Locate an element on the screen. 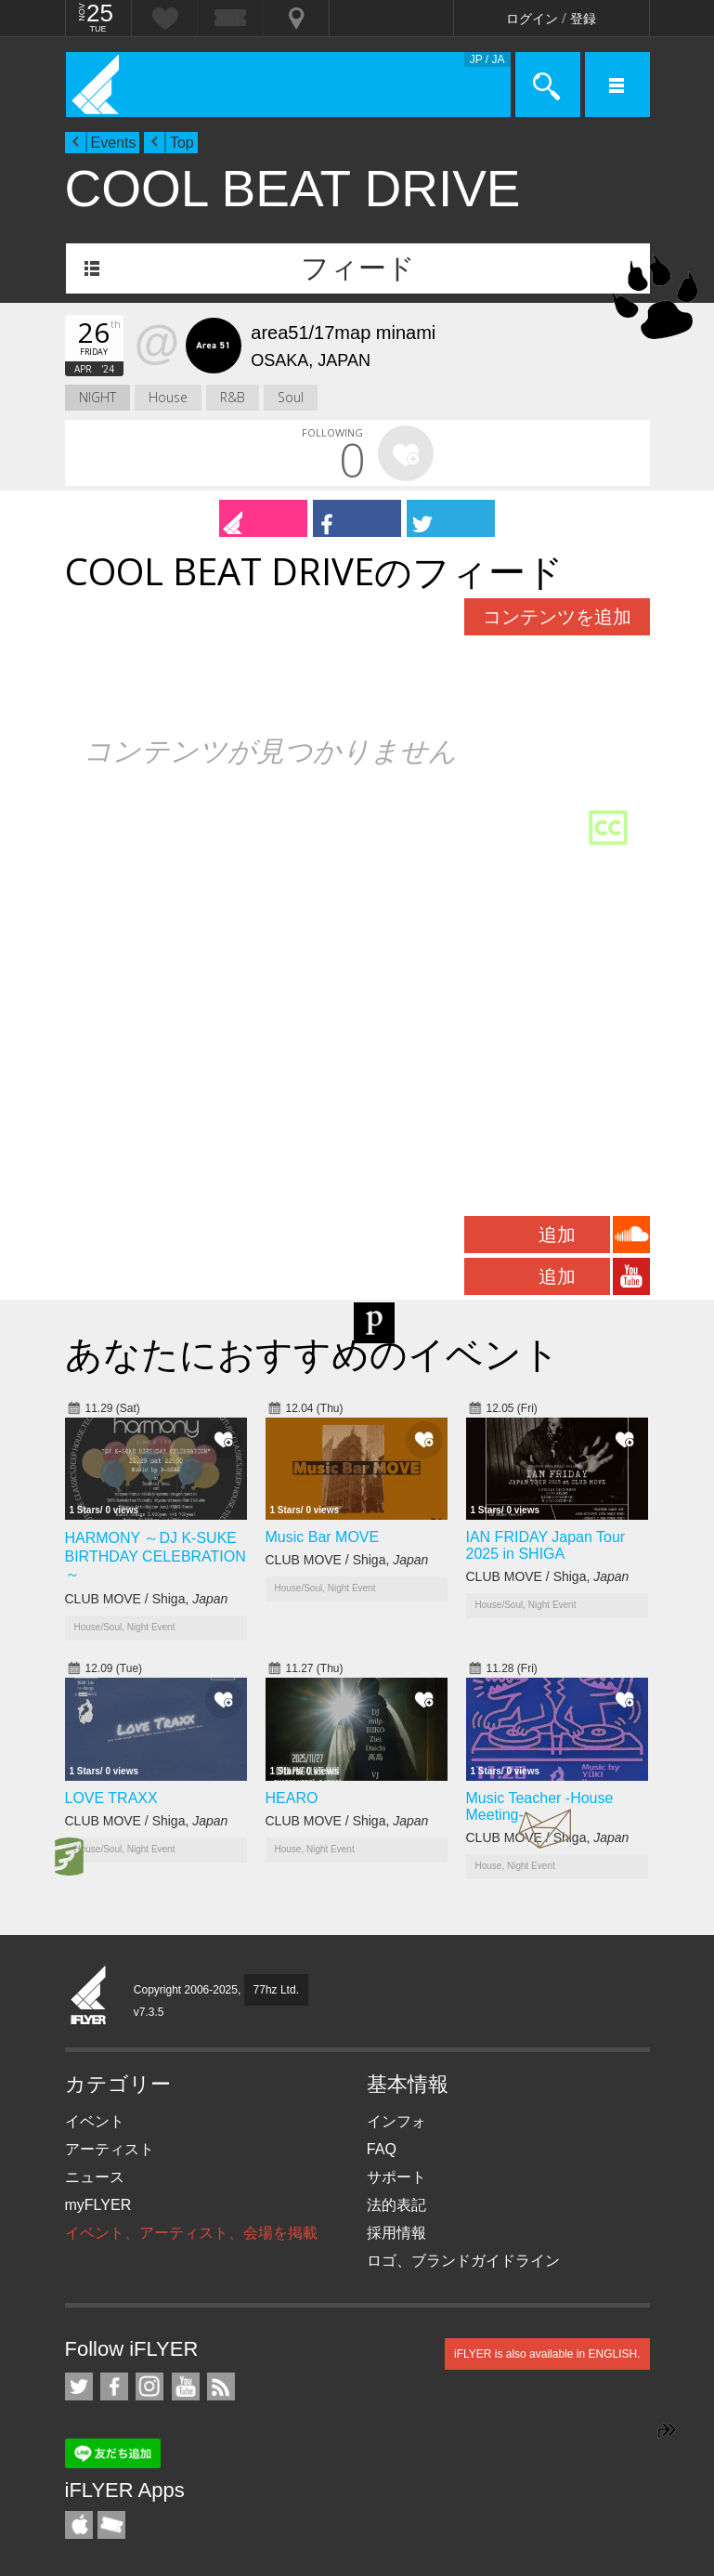 The height and width of the screenshot is (2576, 714). enable closed captions for video content is located at coordinates (608, 828).